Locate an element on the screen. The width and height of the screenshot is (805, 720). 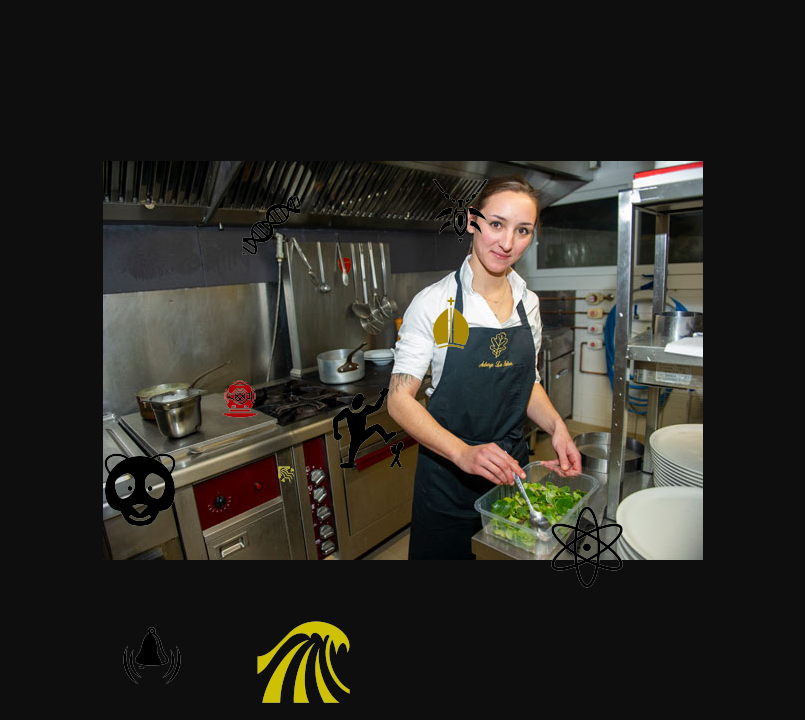
select giant character class or race is located at coordinates (368, 428).